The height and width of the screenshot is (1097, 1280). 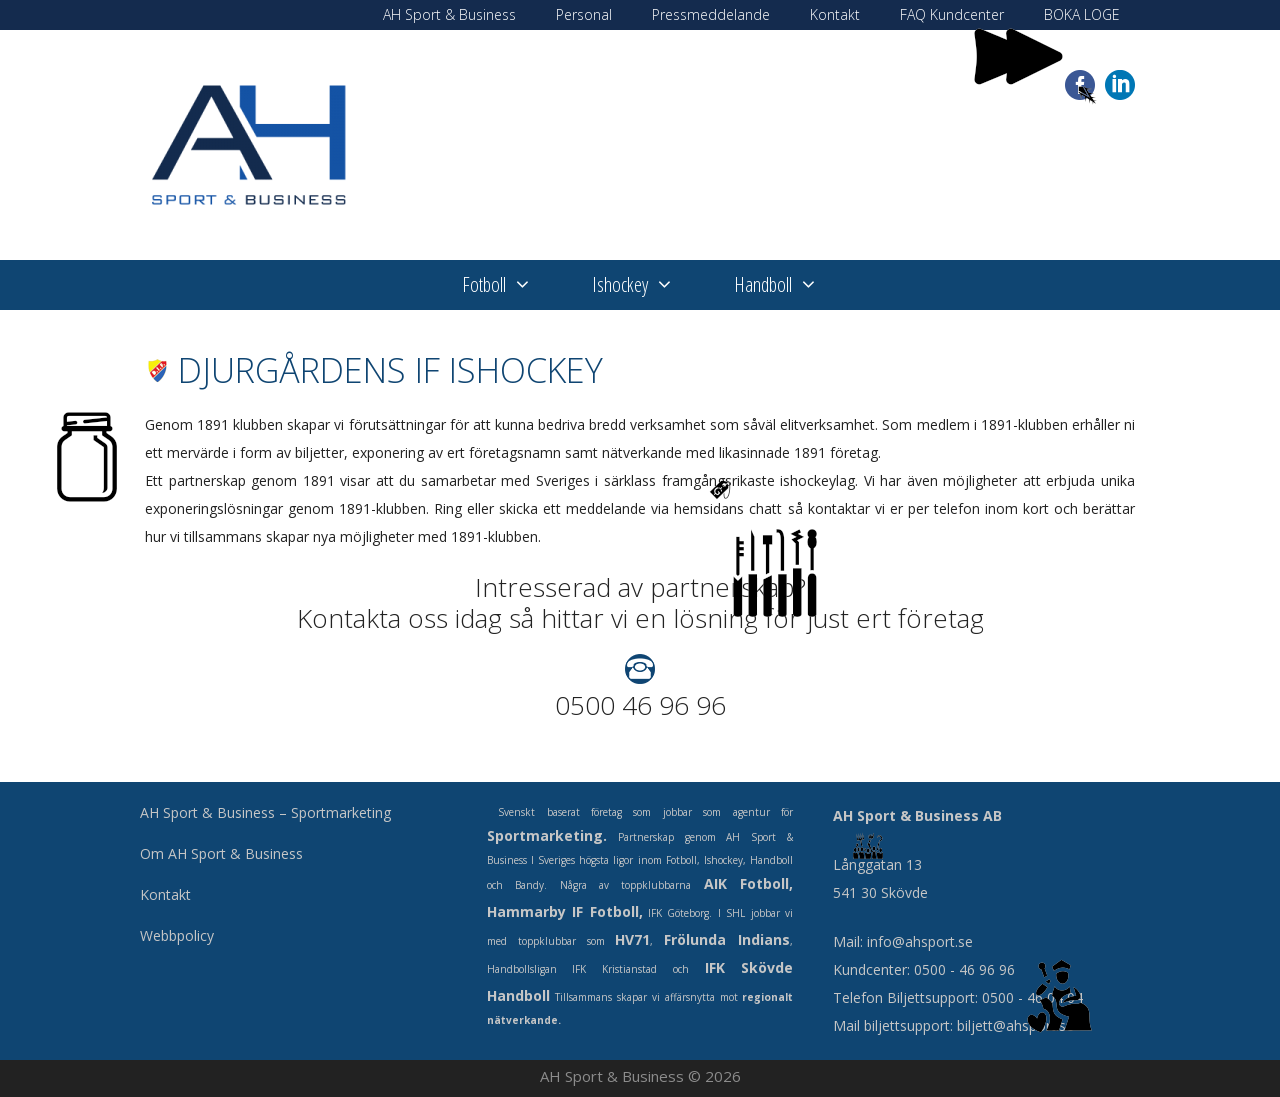 What do you see at coordinates (1061, 995) in the screenshot?
I see `the empress tarot card` at bounding box center [1061, 995].